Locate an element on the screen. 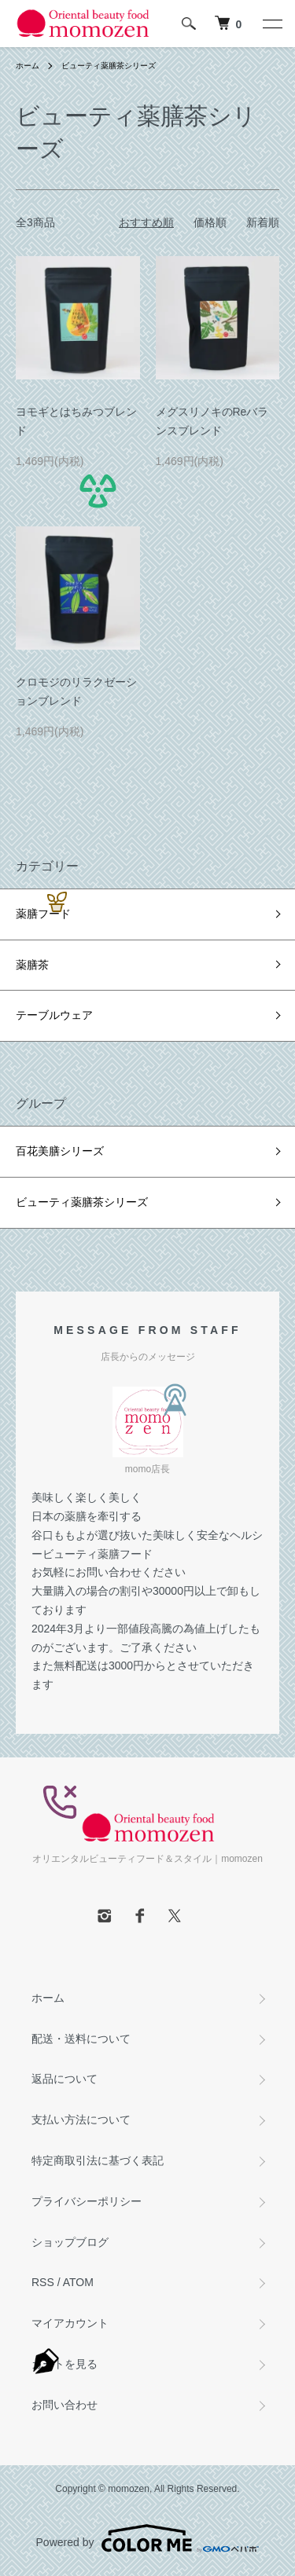 The image size is (295, 2576). indicates a missed phone call is located at coordinates (60, 1802).